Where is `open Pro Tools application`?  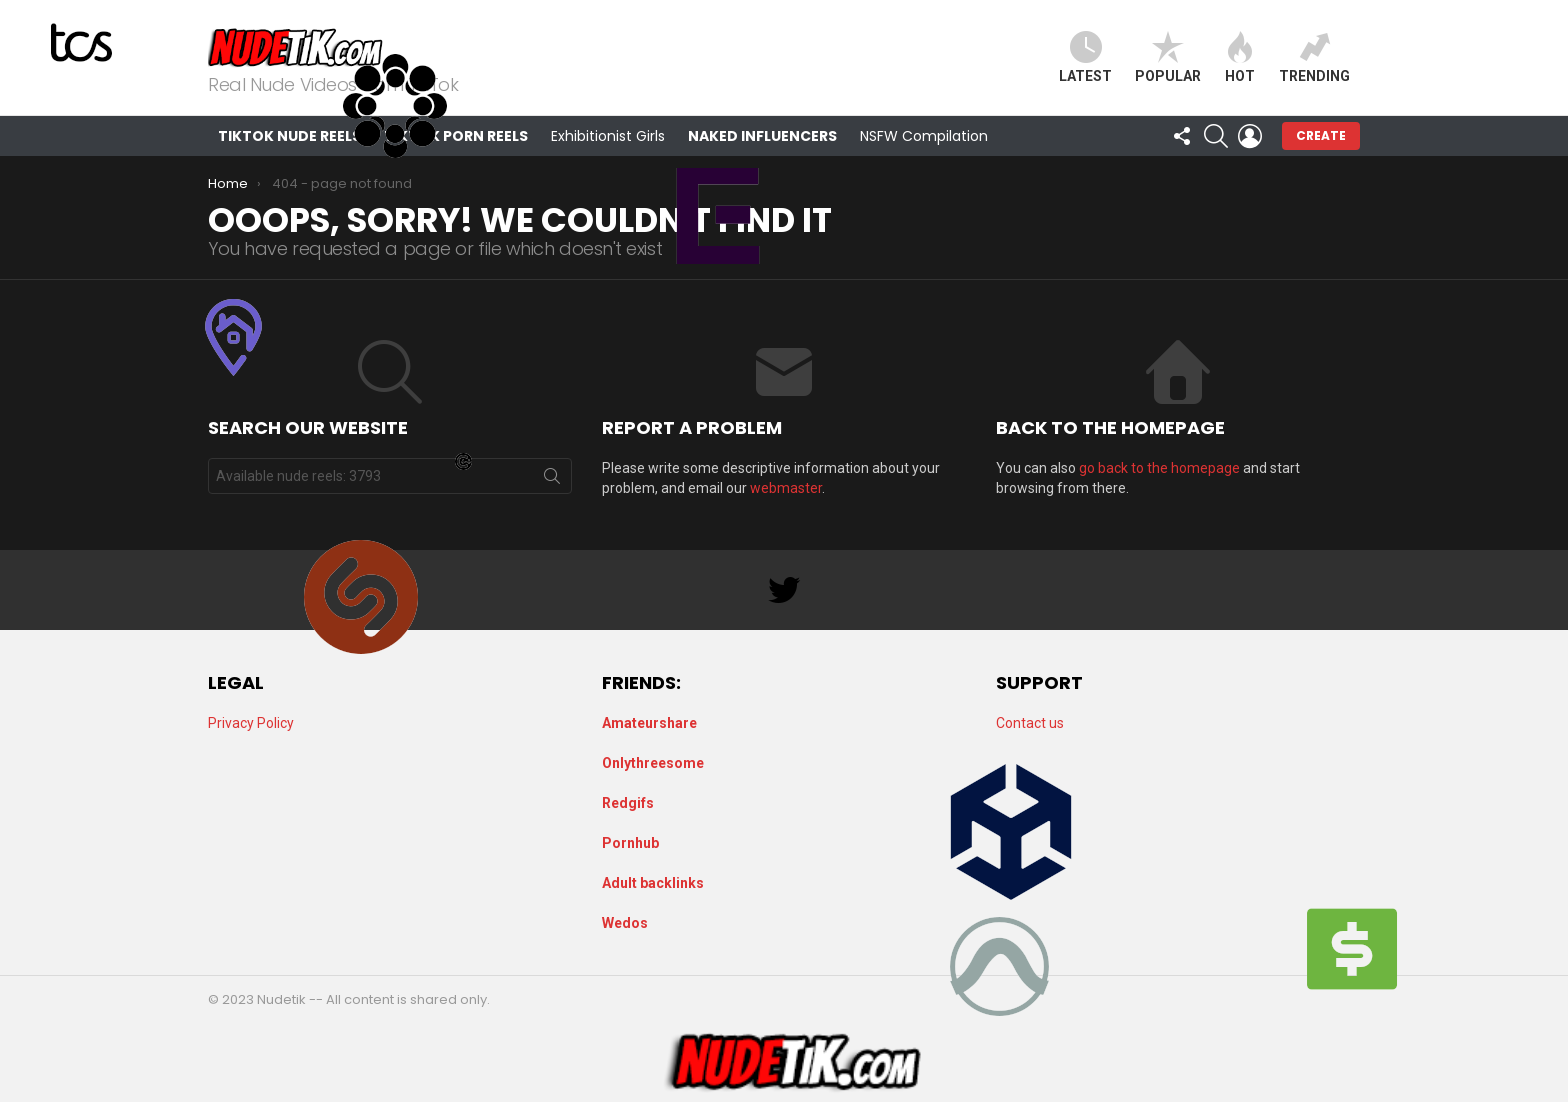
open Pro Tools application is located at coordinates (999, 966).